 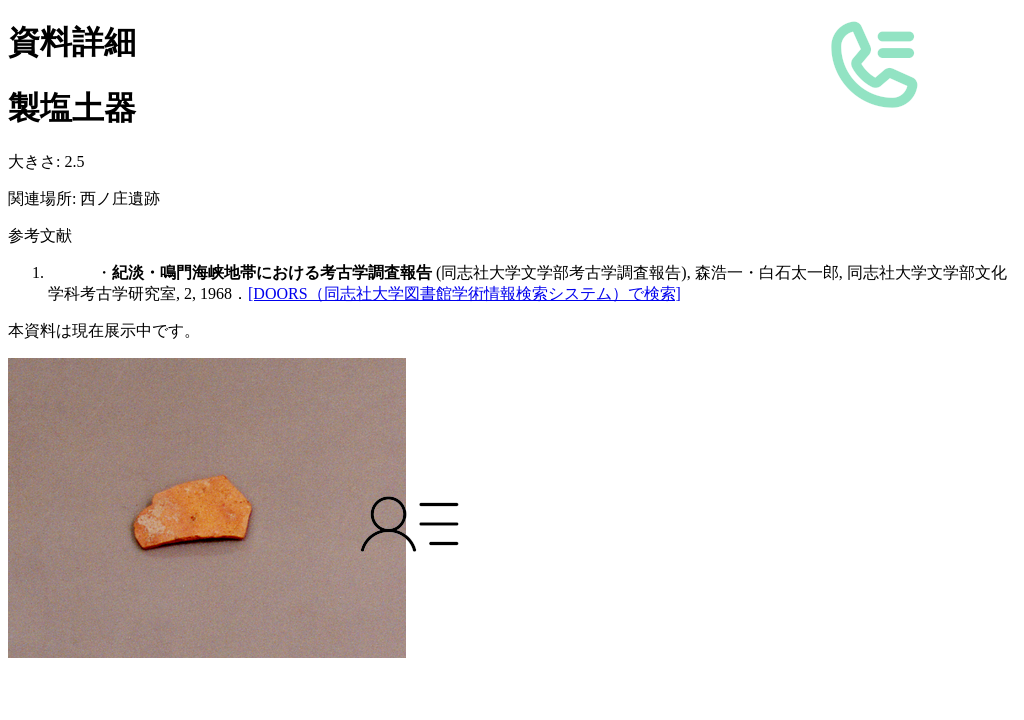 I want to click on view contact list or phone directory, so click(x=876, y=63).